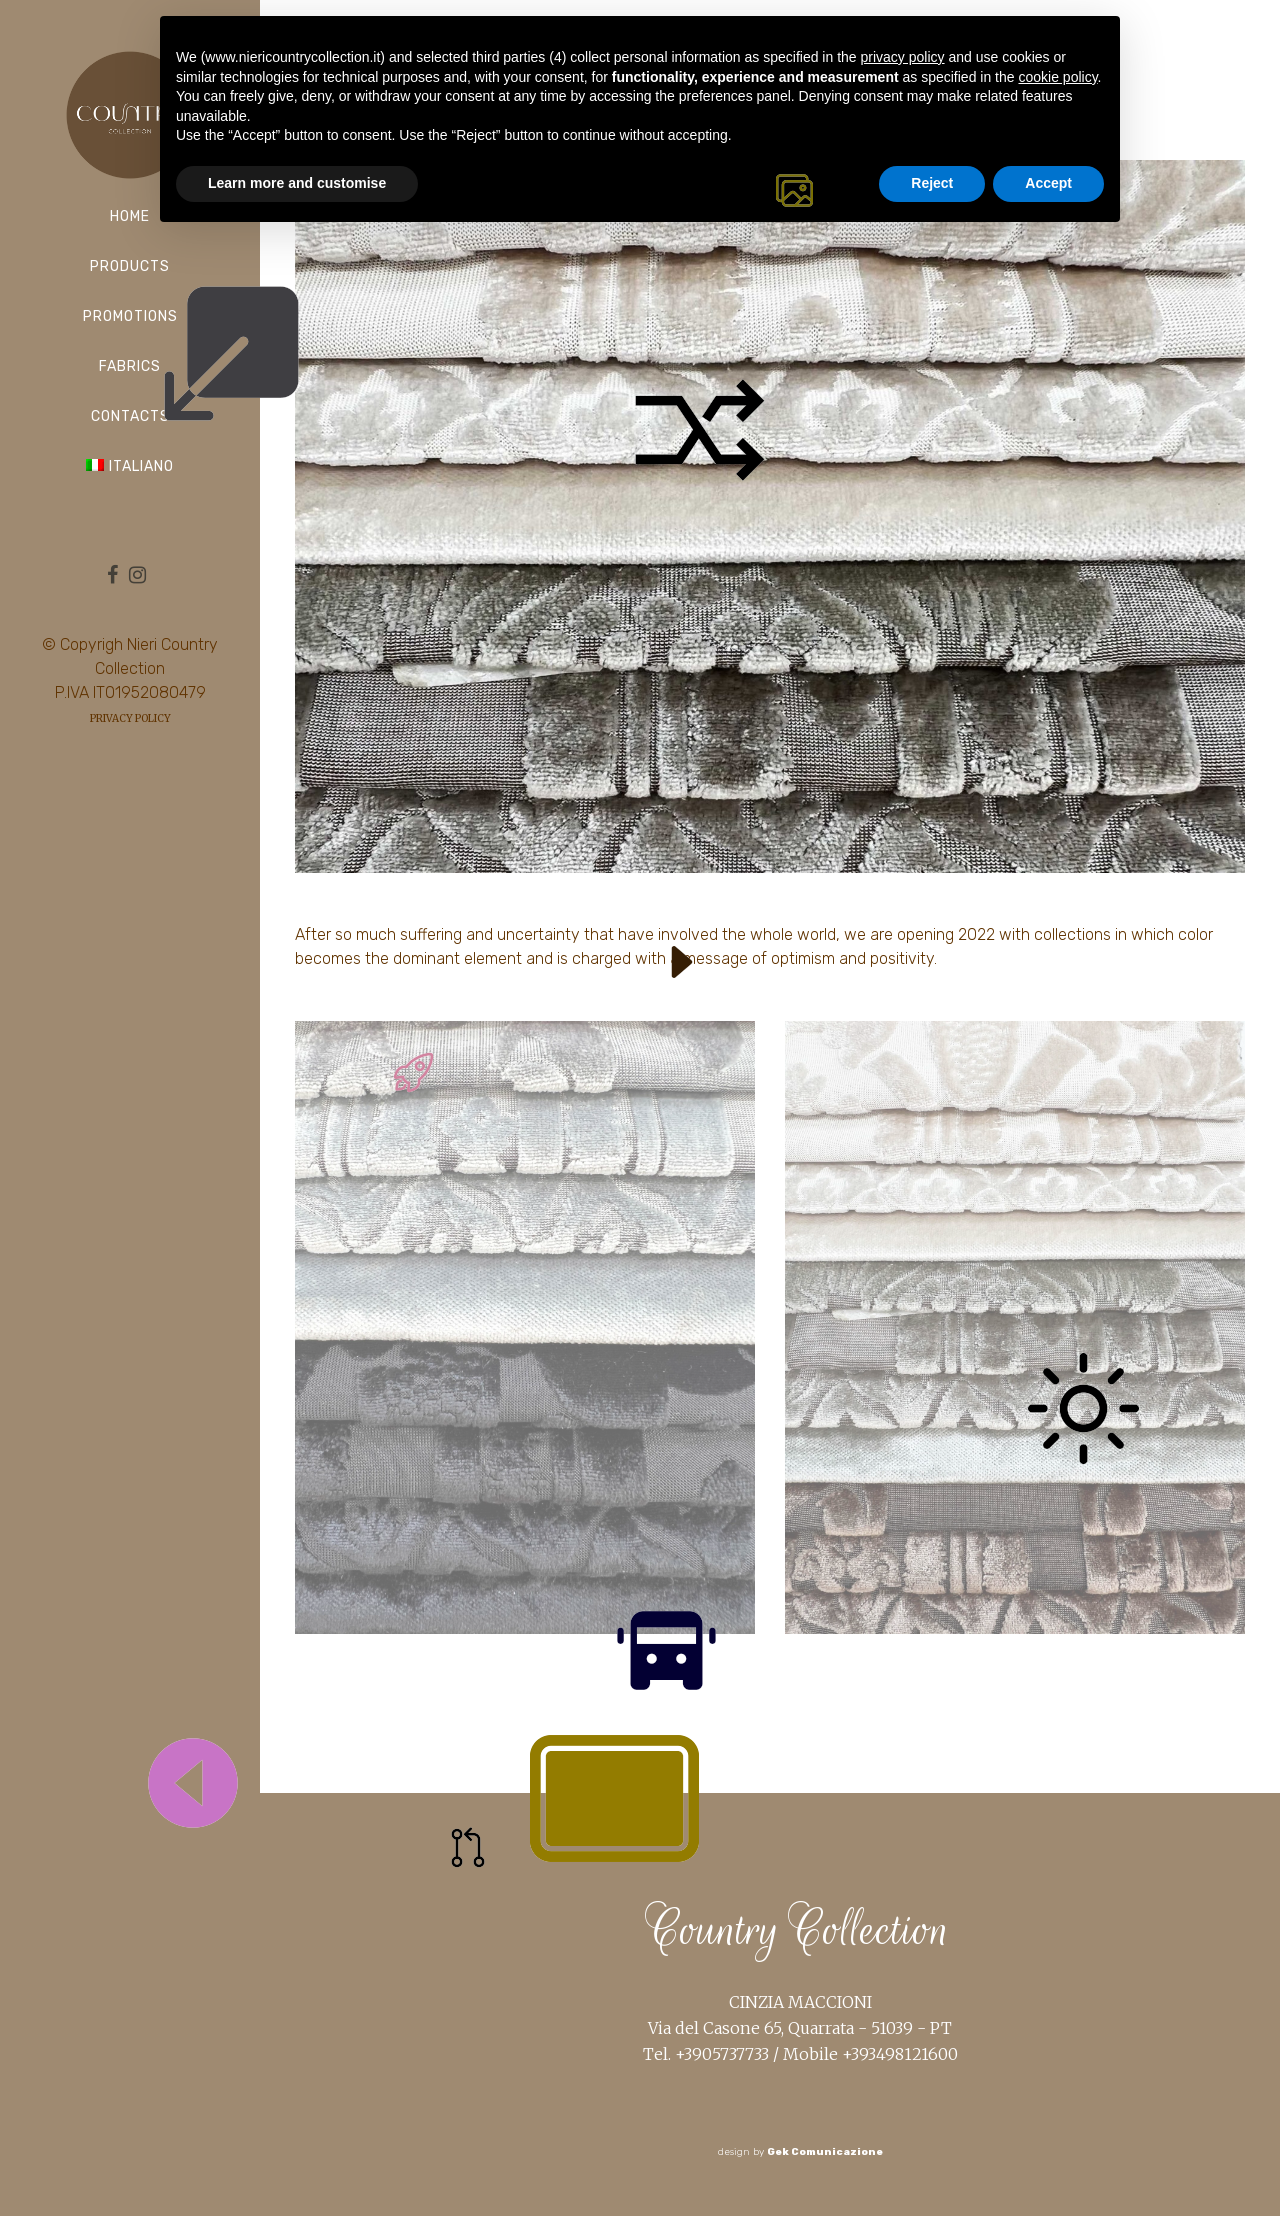 The height and width of the screenshot is (2216, 1280). I want to click on toggle light mode or increase brightness, so click(1083, 1408).